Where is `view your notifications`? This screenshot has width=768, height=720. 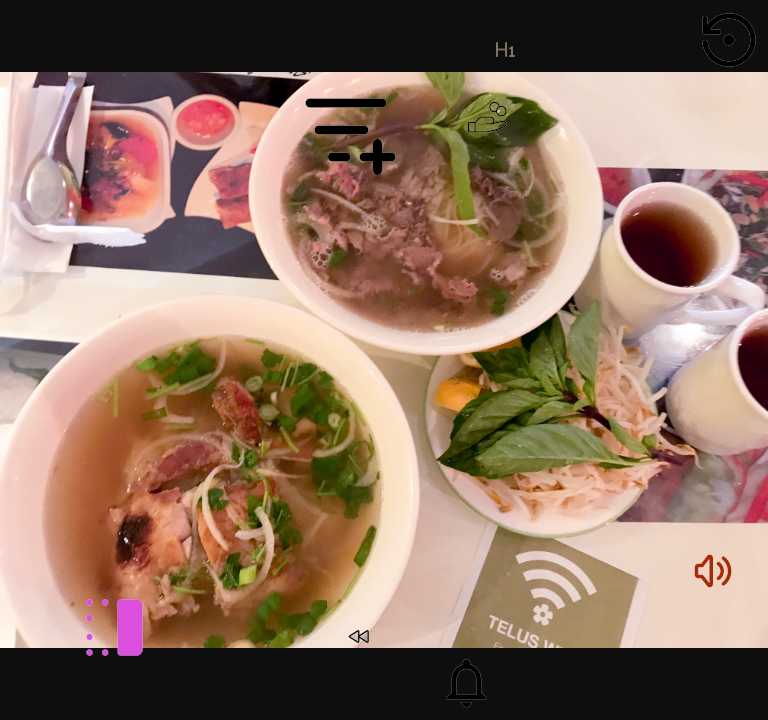 view your notifications is located at coordinates (466, 682).